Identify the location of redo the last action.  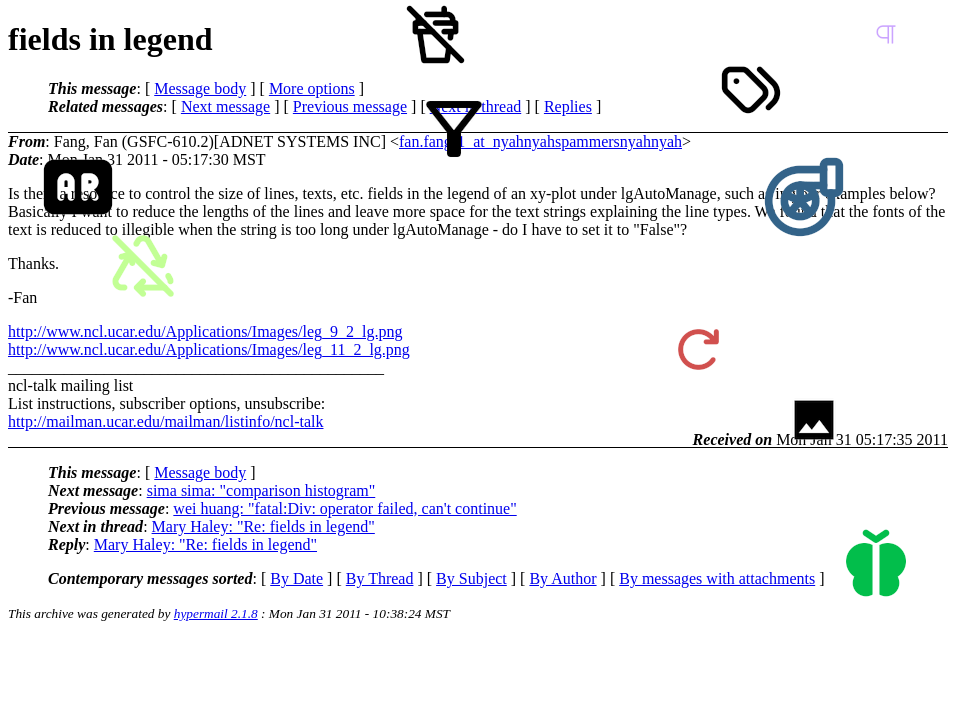
(698, 349).